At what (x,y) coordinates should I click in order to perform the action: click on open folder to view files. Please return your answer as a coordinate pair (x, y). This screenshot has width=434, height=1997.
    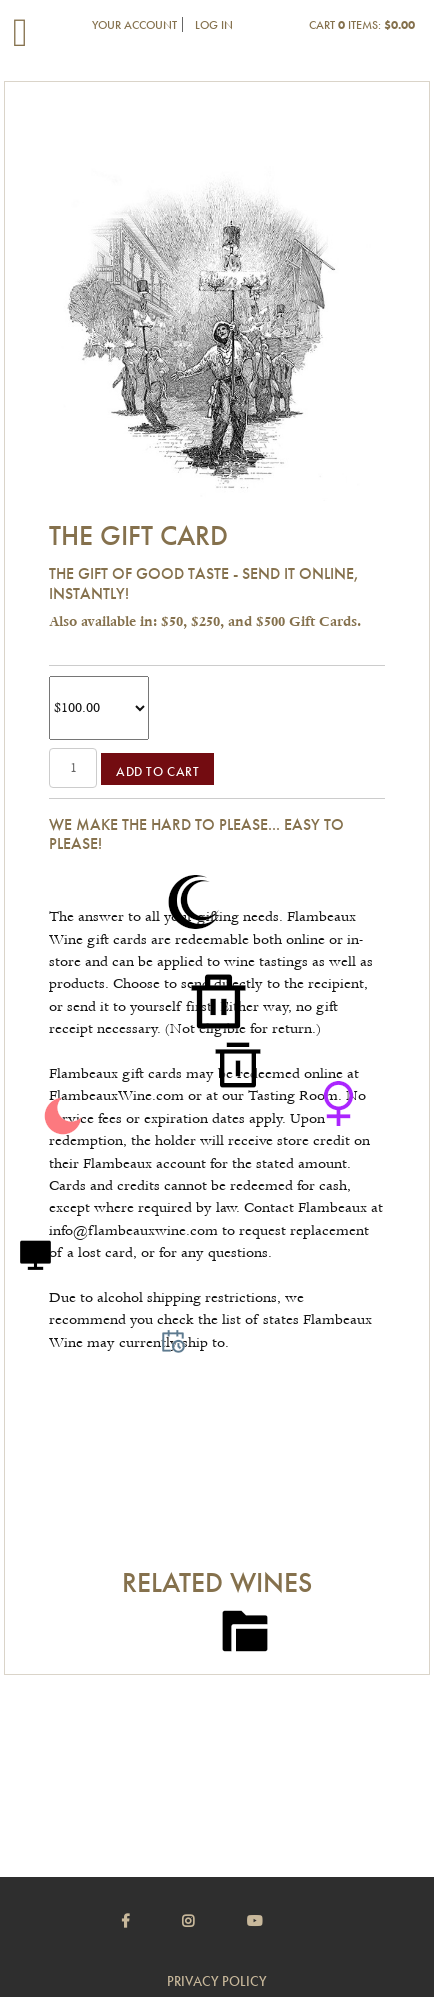
    Looking at the image, I should click on (245, 1631).